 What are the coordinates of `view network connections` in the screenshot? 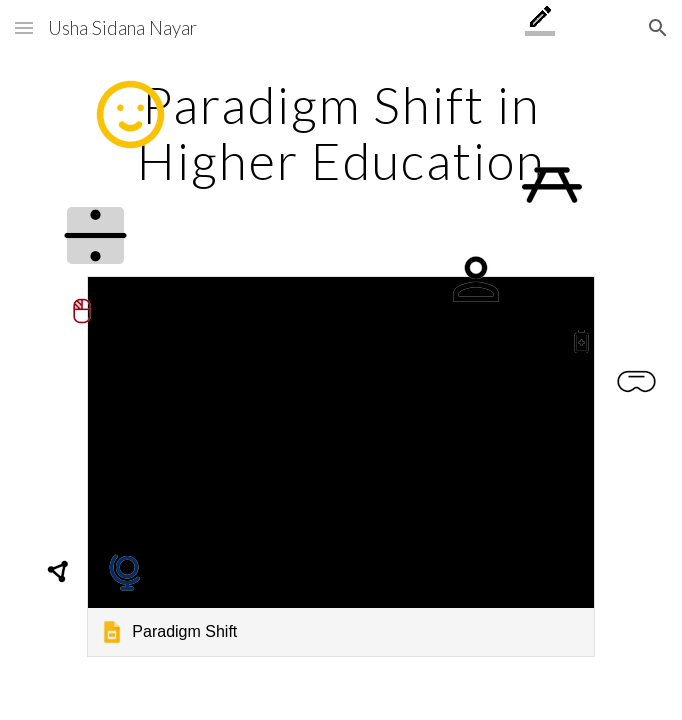 It's located at (58, 571).